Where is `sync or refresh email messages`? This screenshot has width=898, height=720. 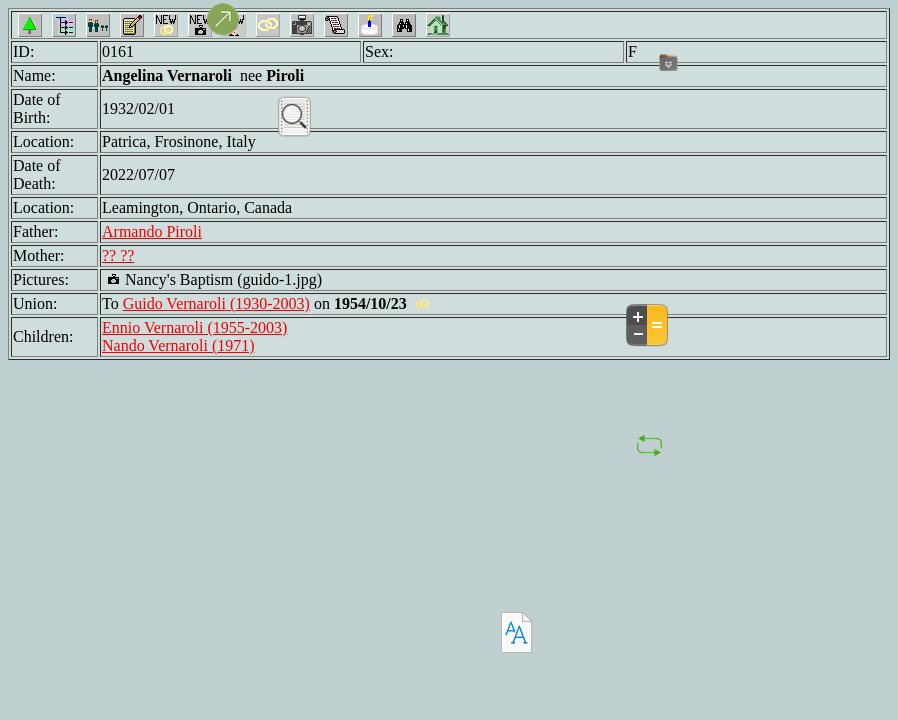
sync or refresh email messages is located at coordinates (649, 445).